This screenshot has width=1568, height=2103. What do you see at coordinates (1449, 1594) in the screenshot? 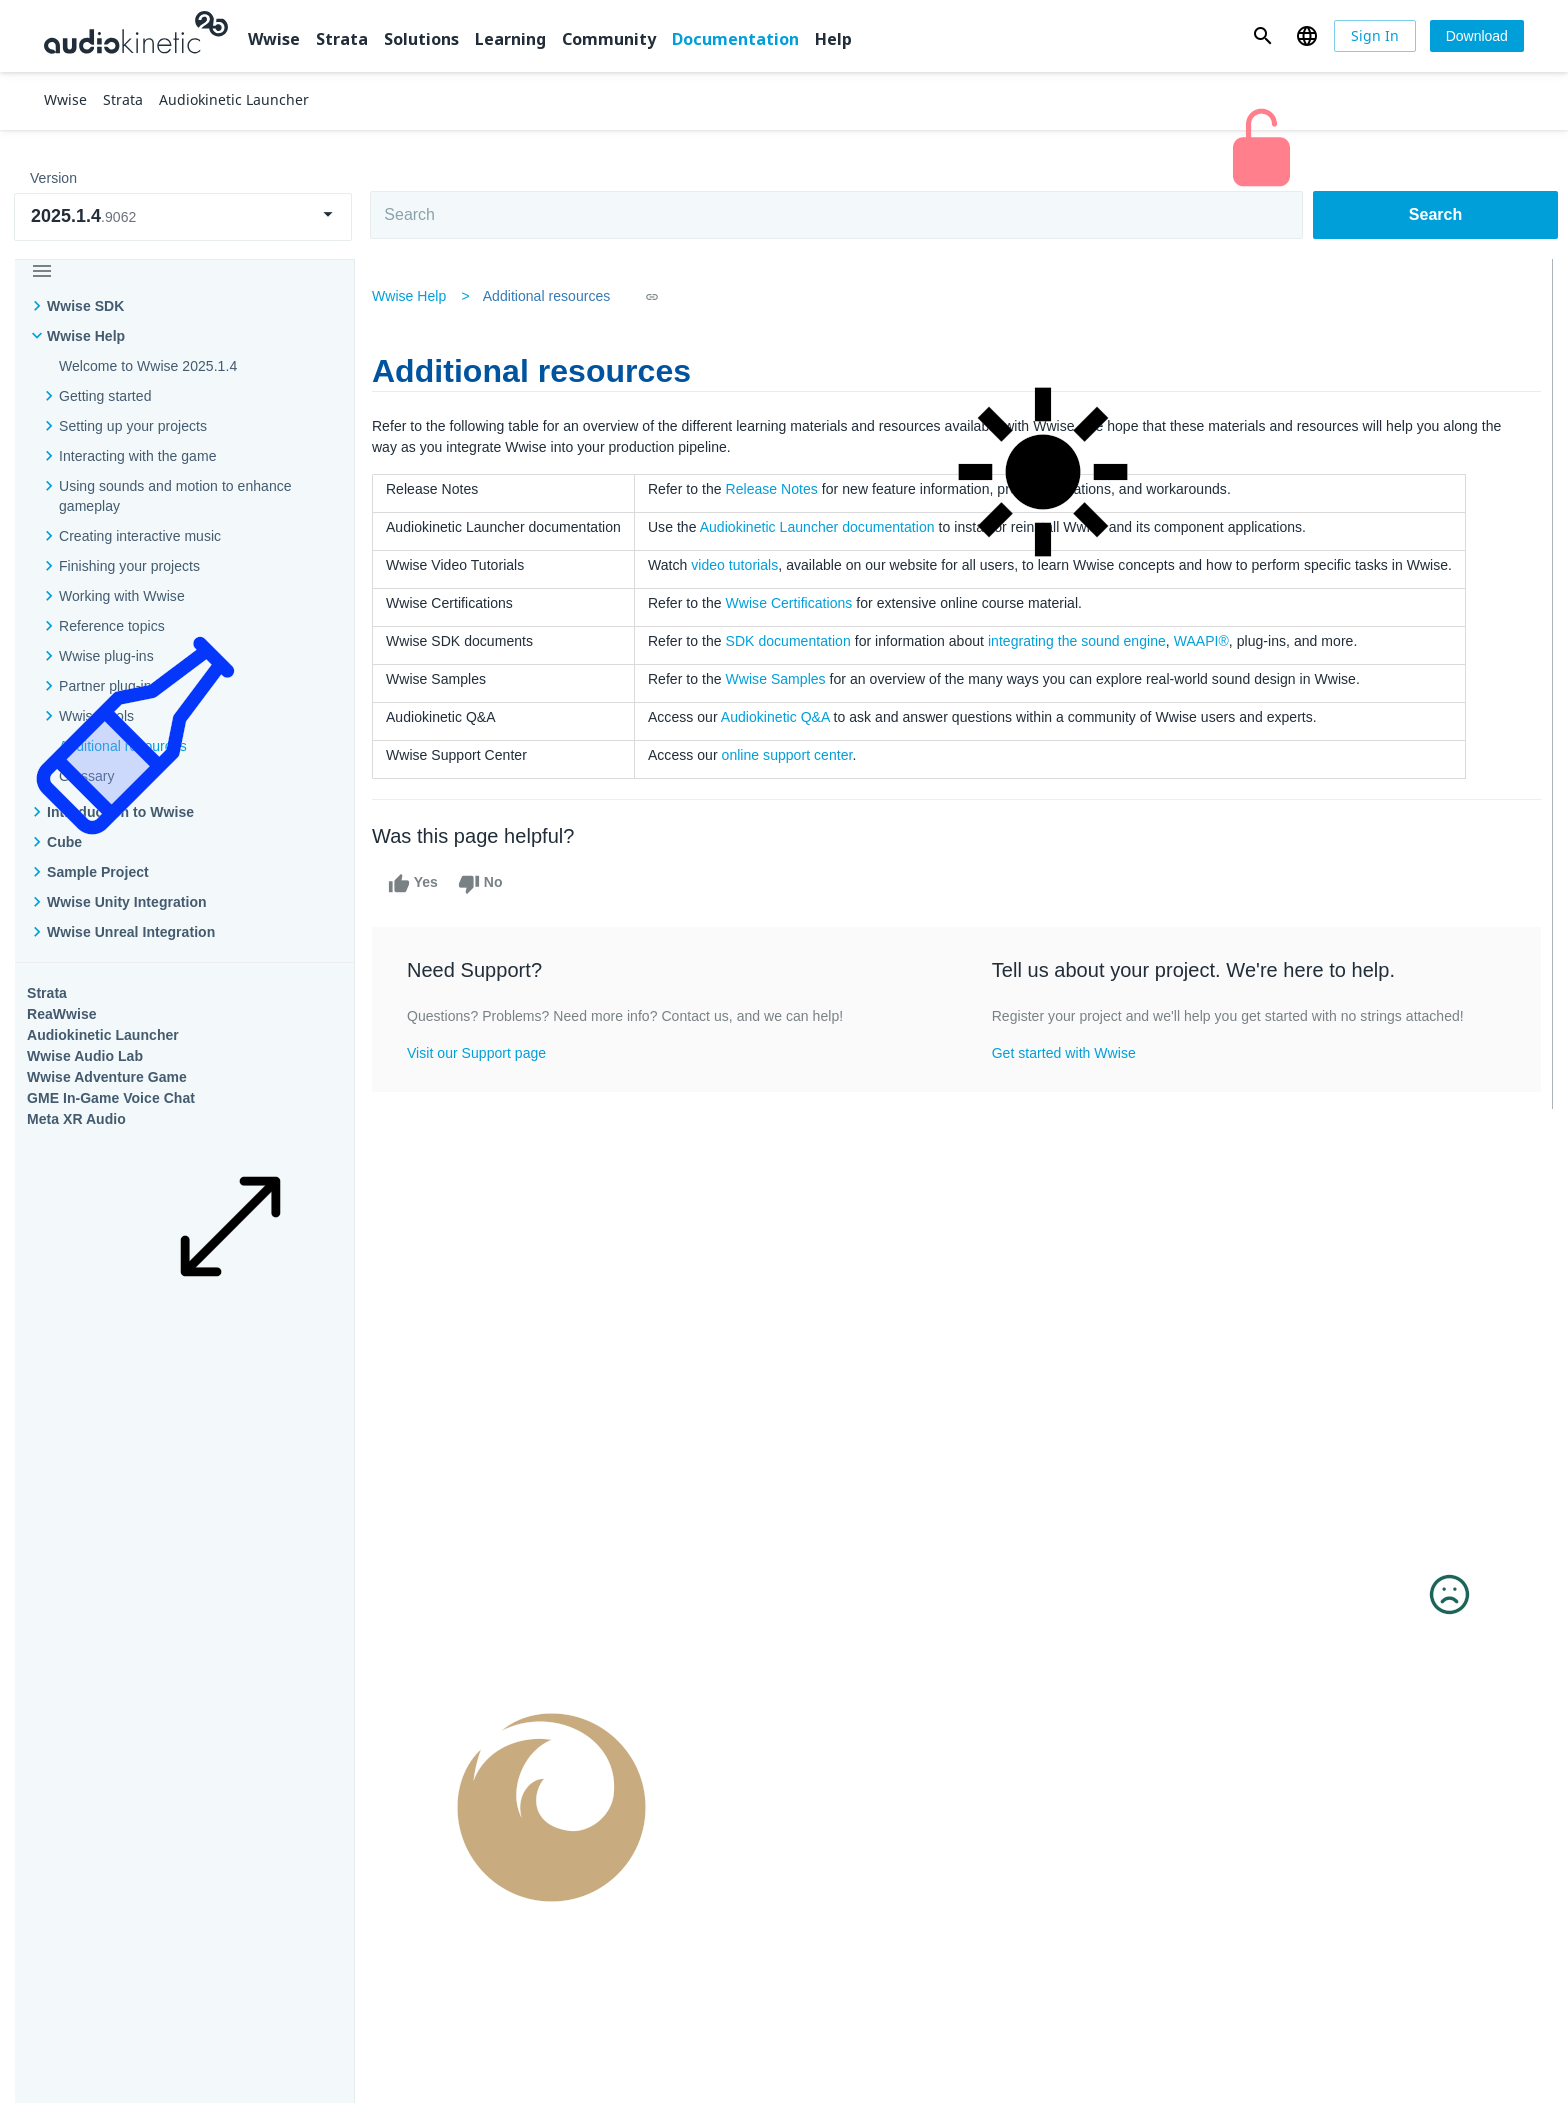
I see `submit negative feedback or rating` at bounding box center [1449, 1594].